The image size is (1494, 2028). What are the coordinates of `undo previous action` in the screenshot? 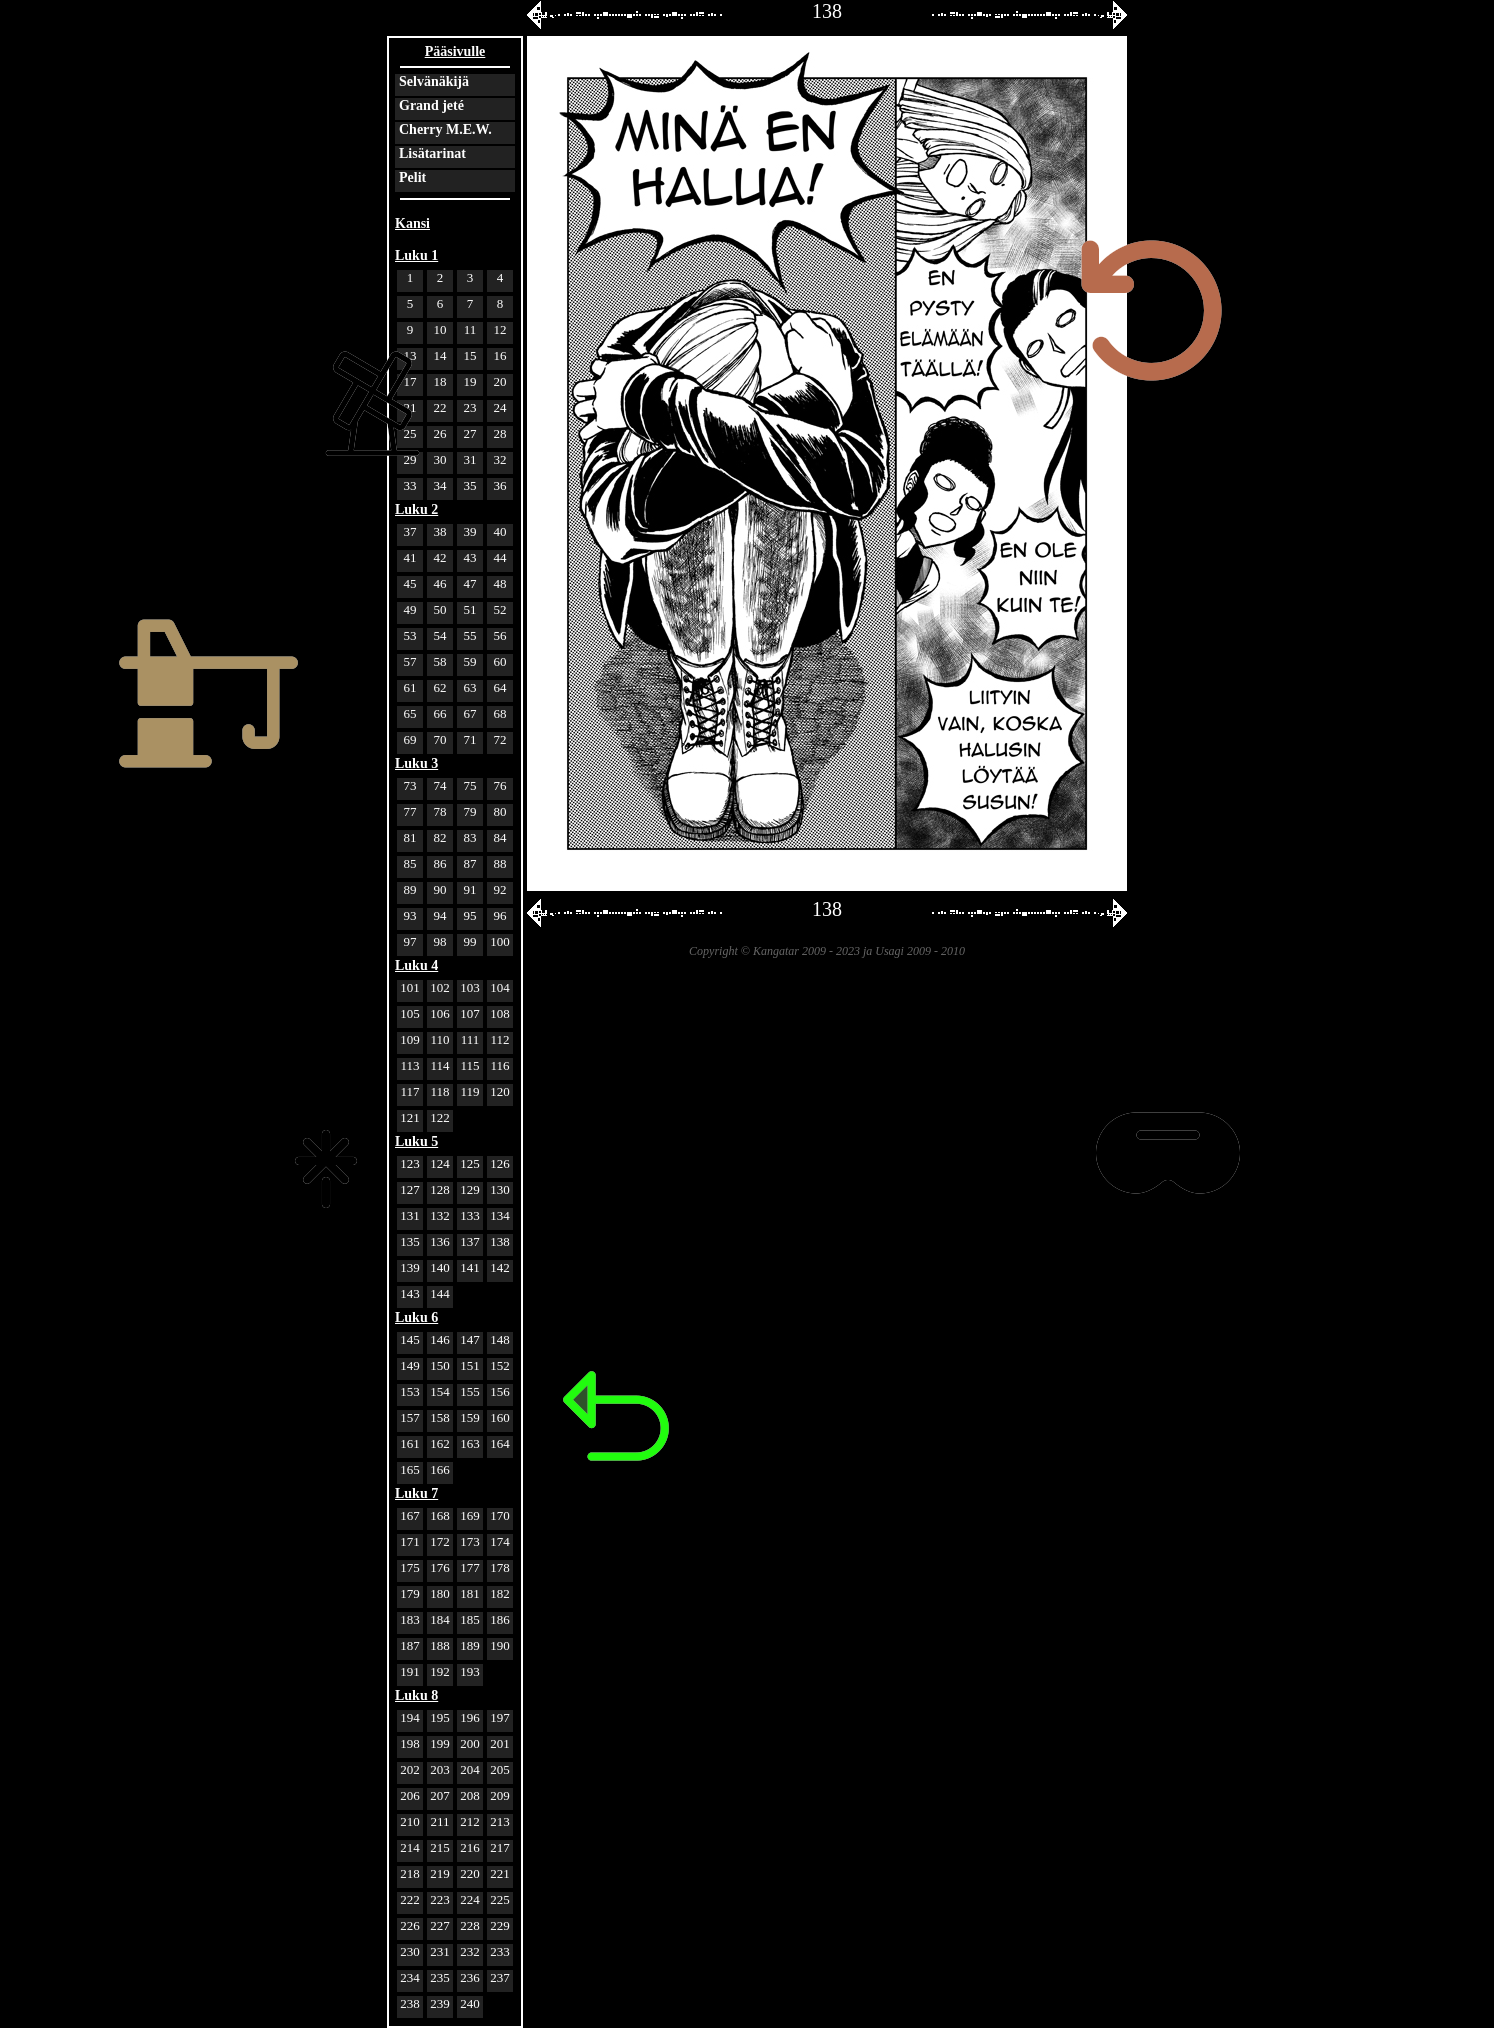 It's located at (616, 1420).